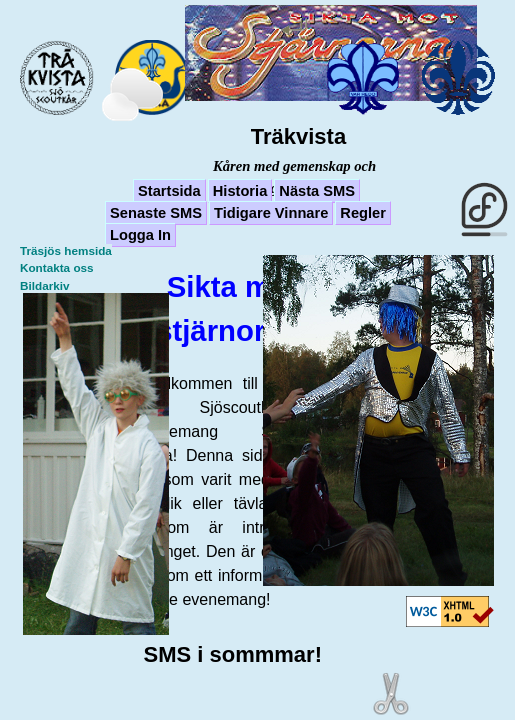  Describe the element at coordinates (132, 94) in the screenshot. I see `indicates cloudy weather conditions` at that location.